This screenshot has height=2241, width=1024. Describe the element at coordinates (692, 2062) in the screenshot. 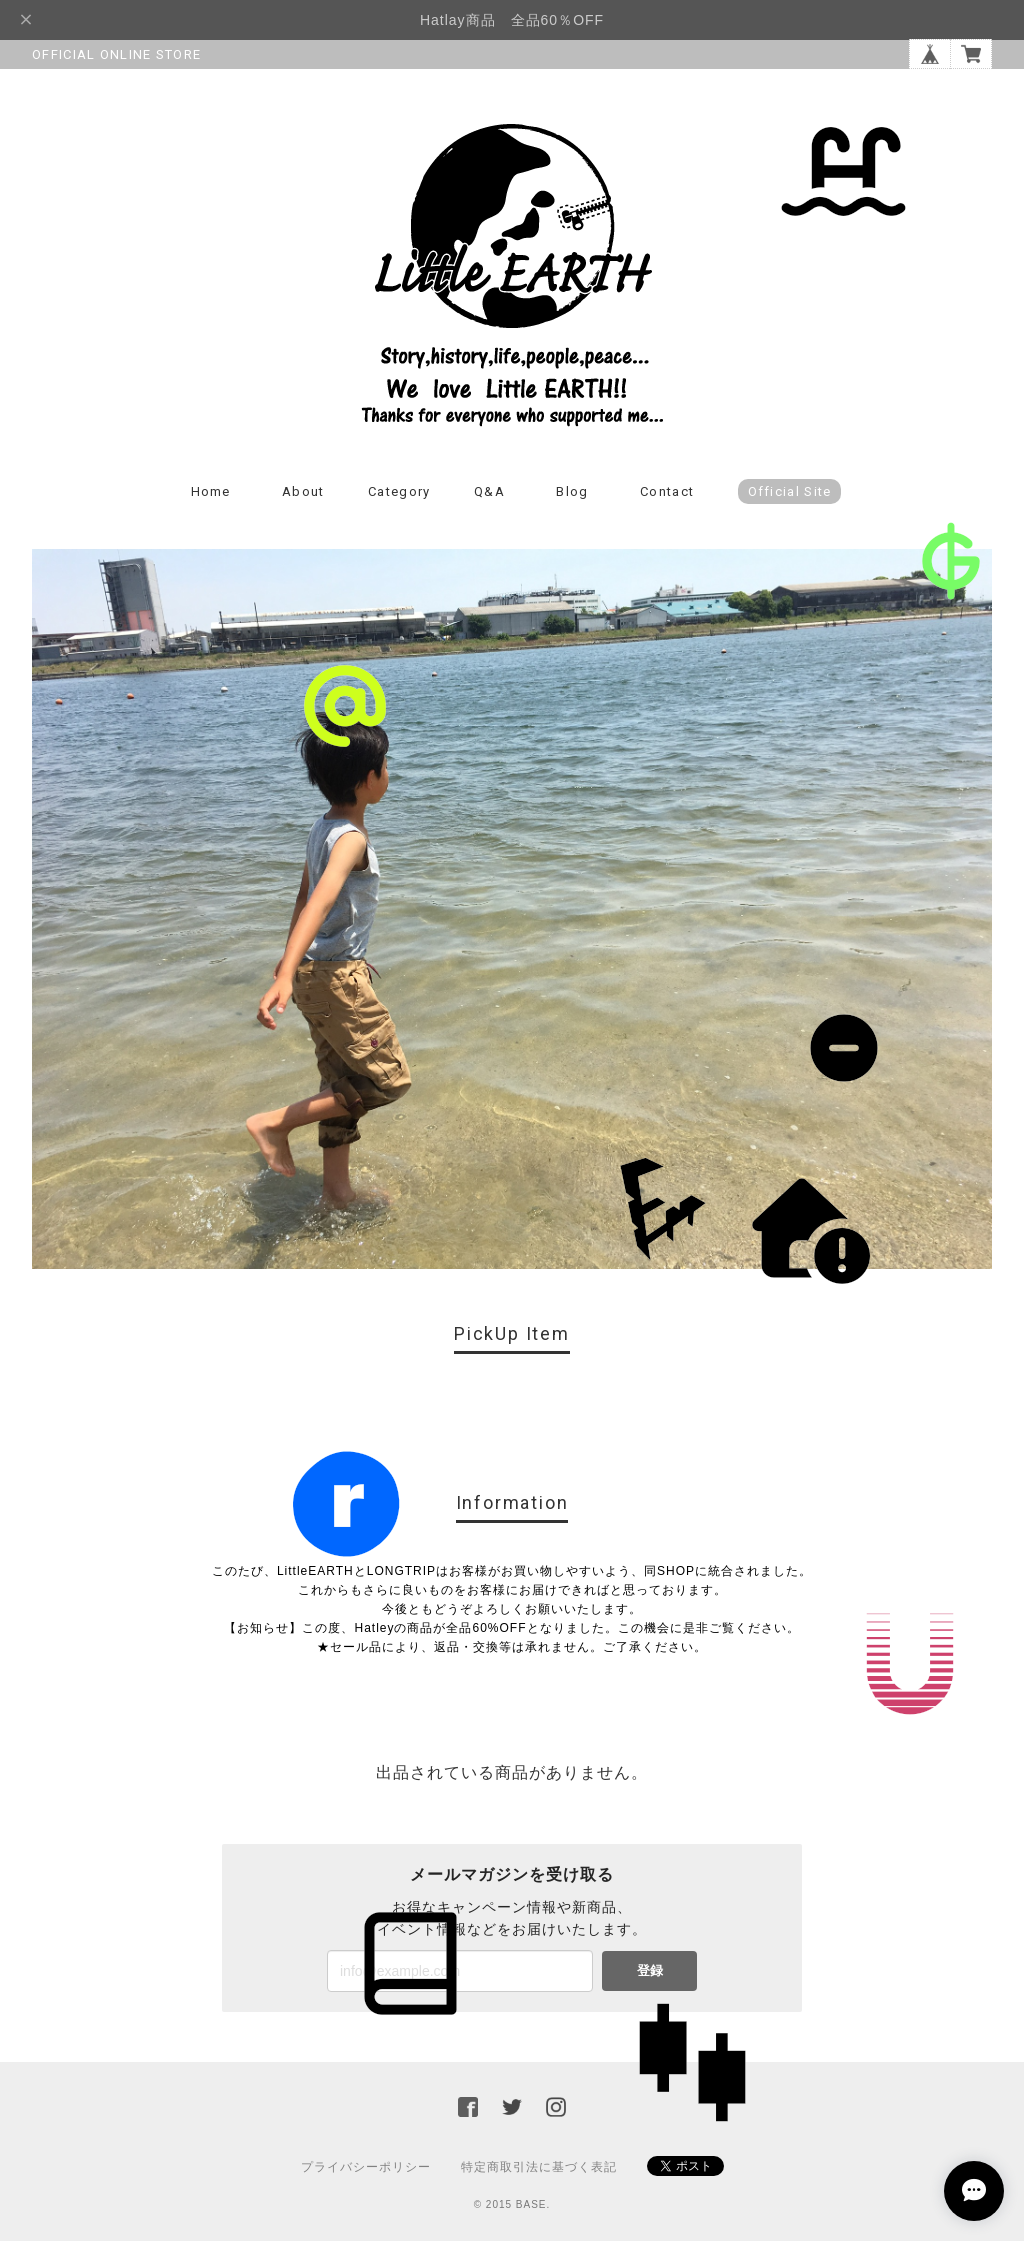

I see `view stock market data` at that location.